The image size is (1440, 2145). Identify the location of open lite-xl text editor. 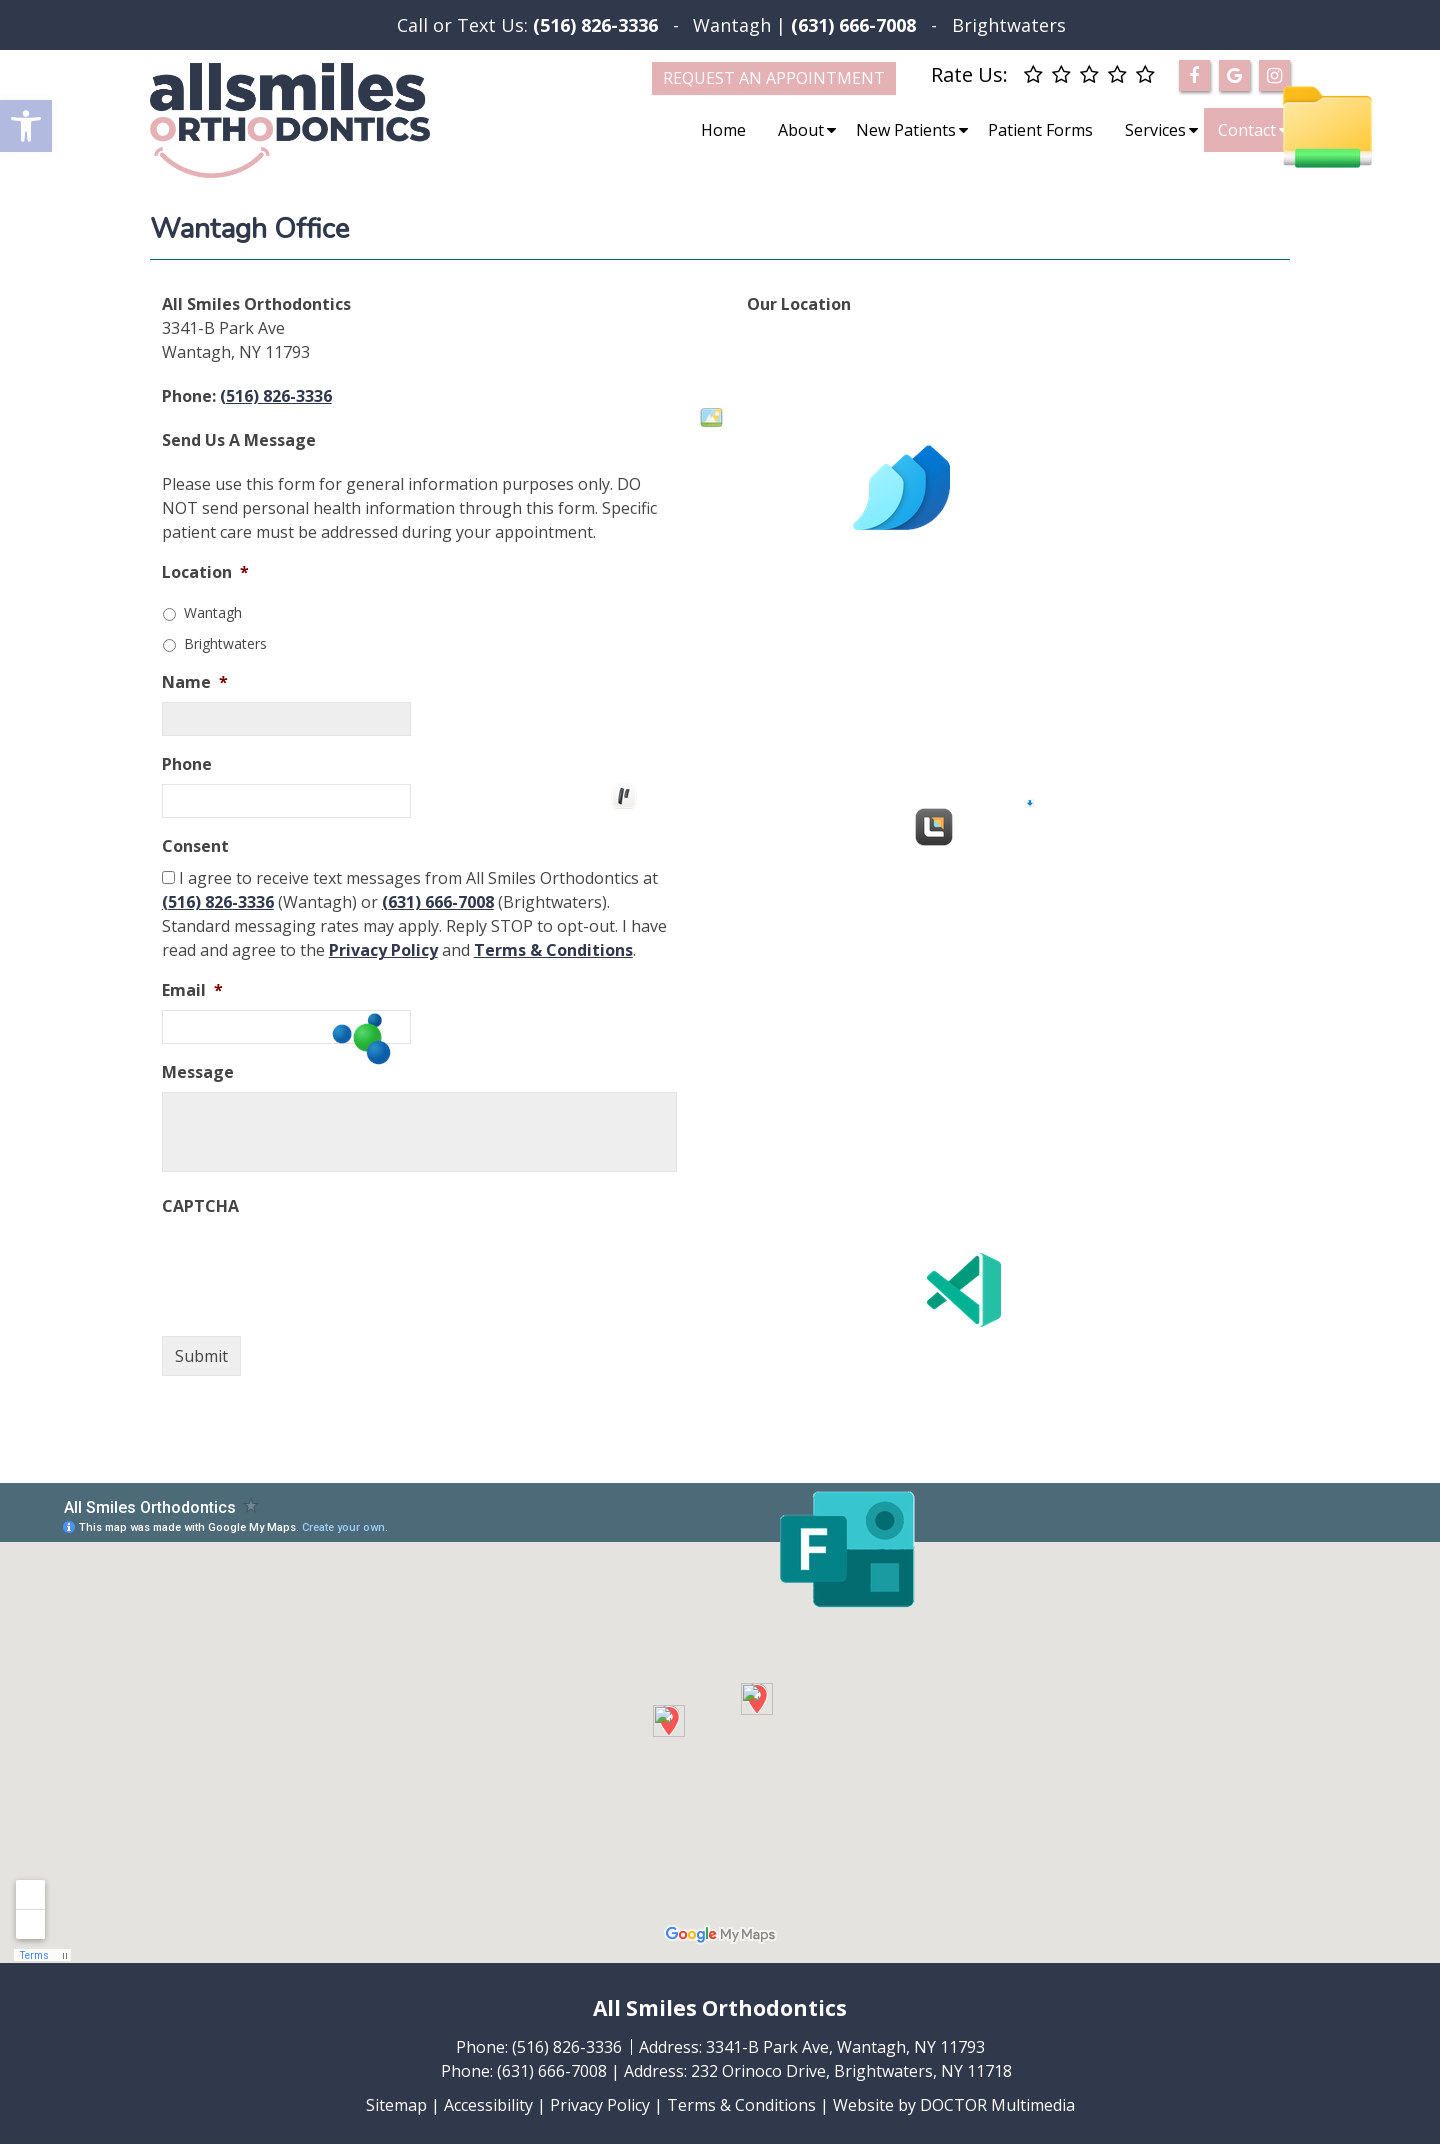
(934, 827).